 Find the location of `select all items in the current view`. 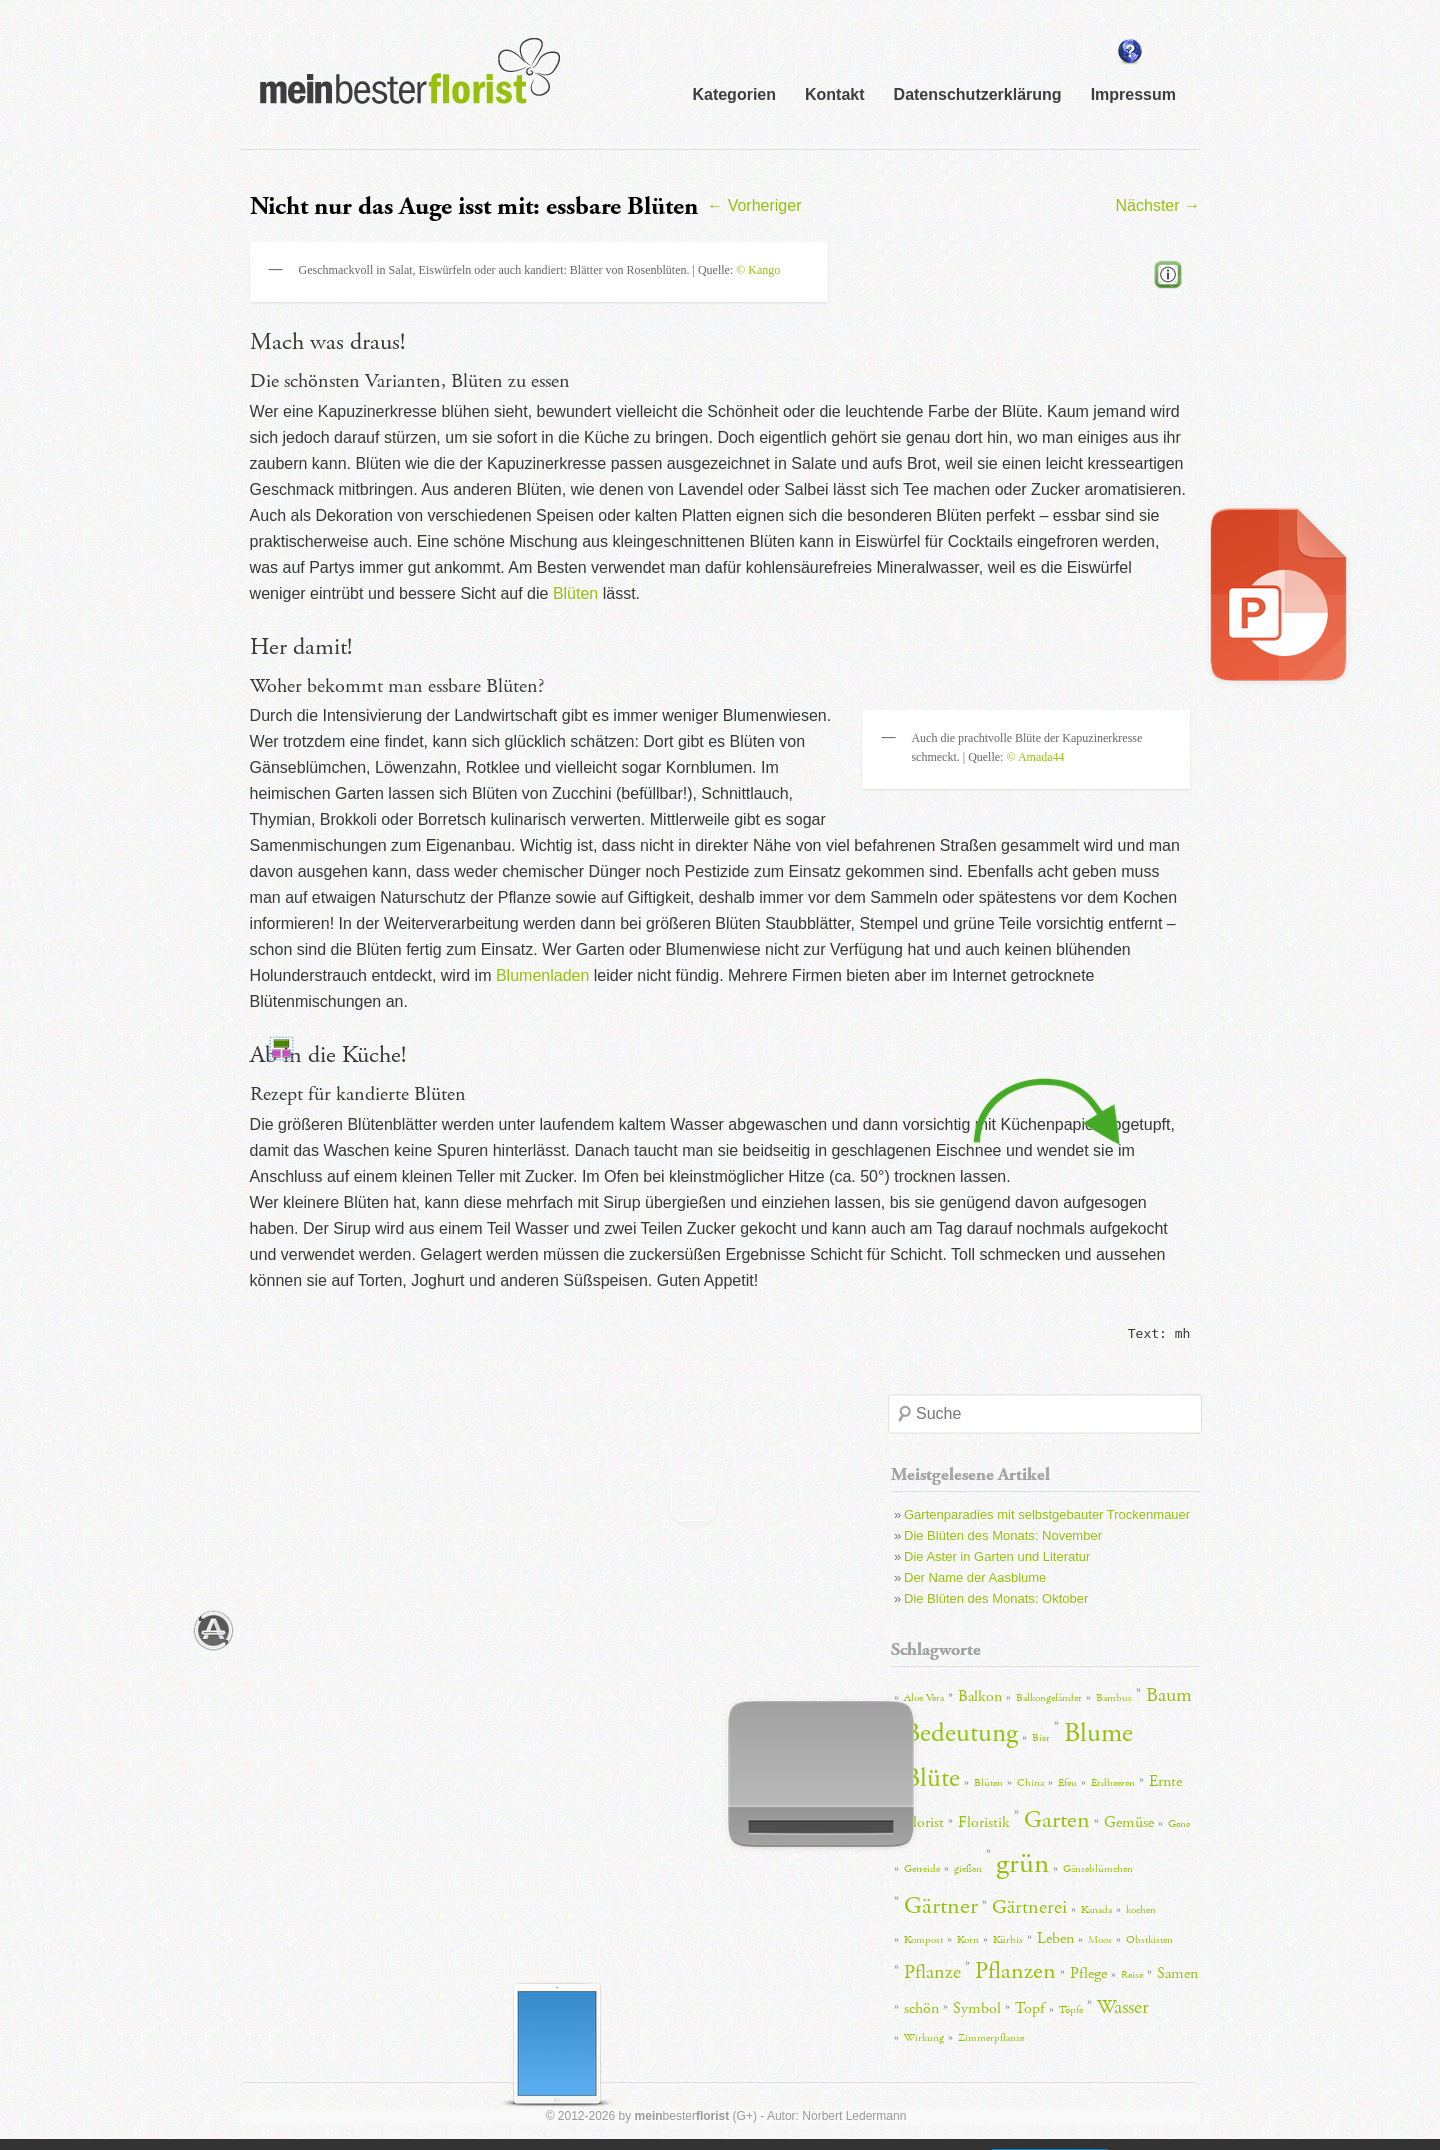

select all items in the current view is located at coordinates (281, 1048).